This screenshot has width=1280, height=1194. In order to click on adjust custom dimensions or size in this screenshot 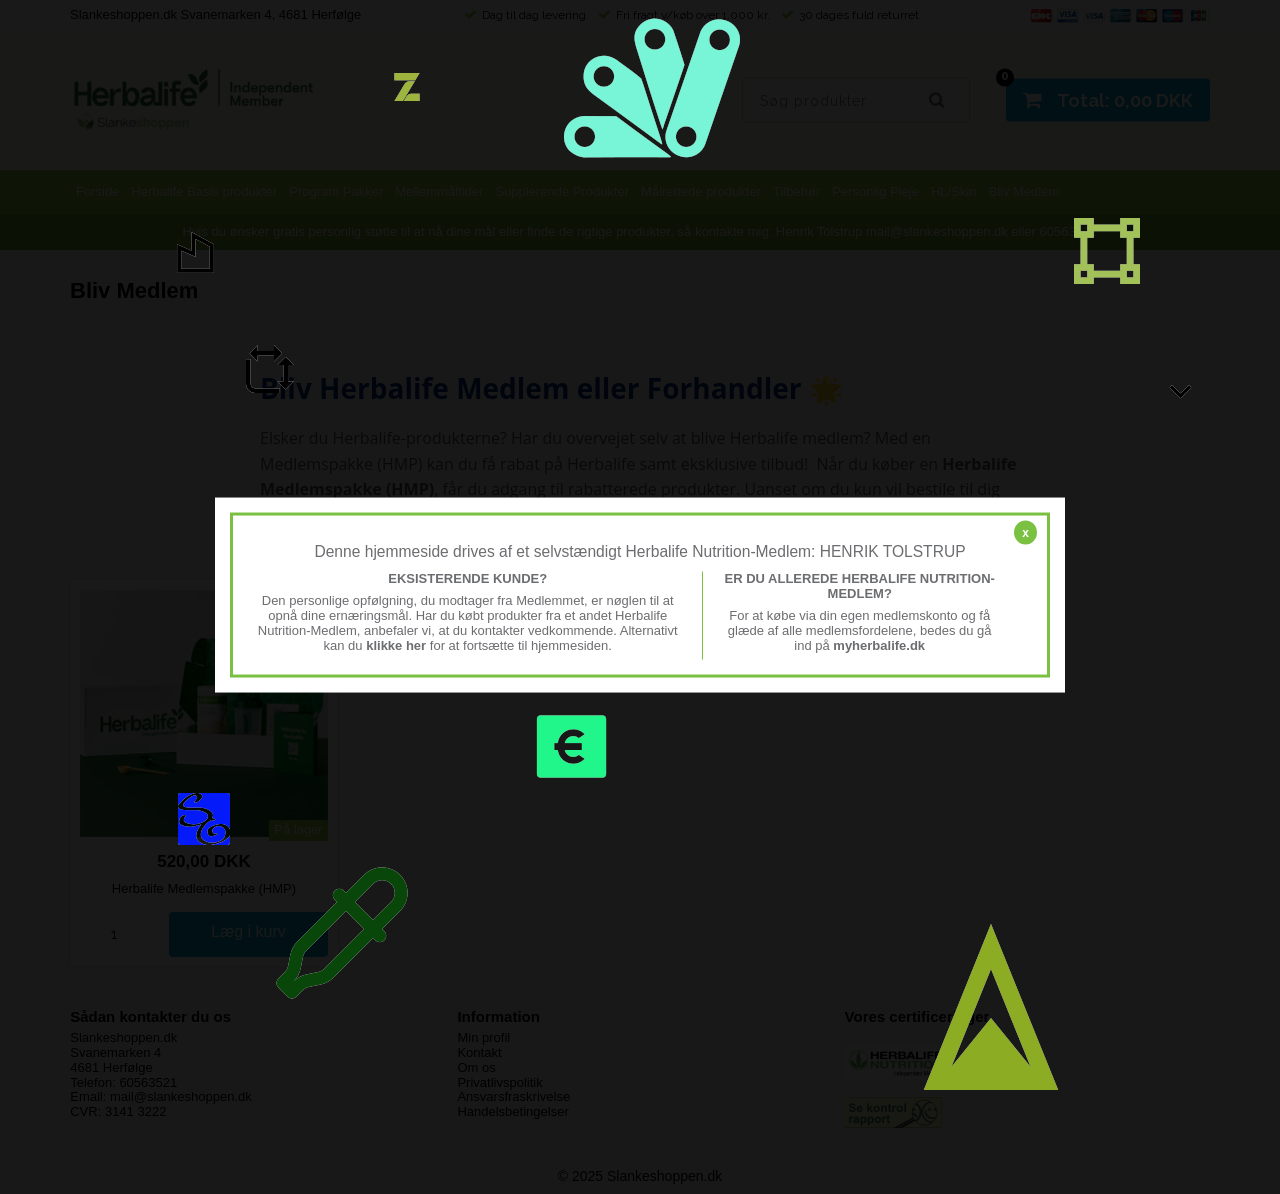, I will do `click(267, 372)`.